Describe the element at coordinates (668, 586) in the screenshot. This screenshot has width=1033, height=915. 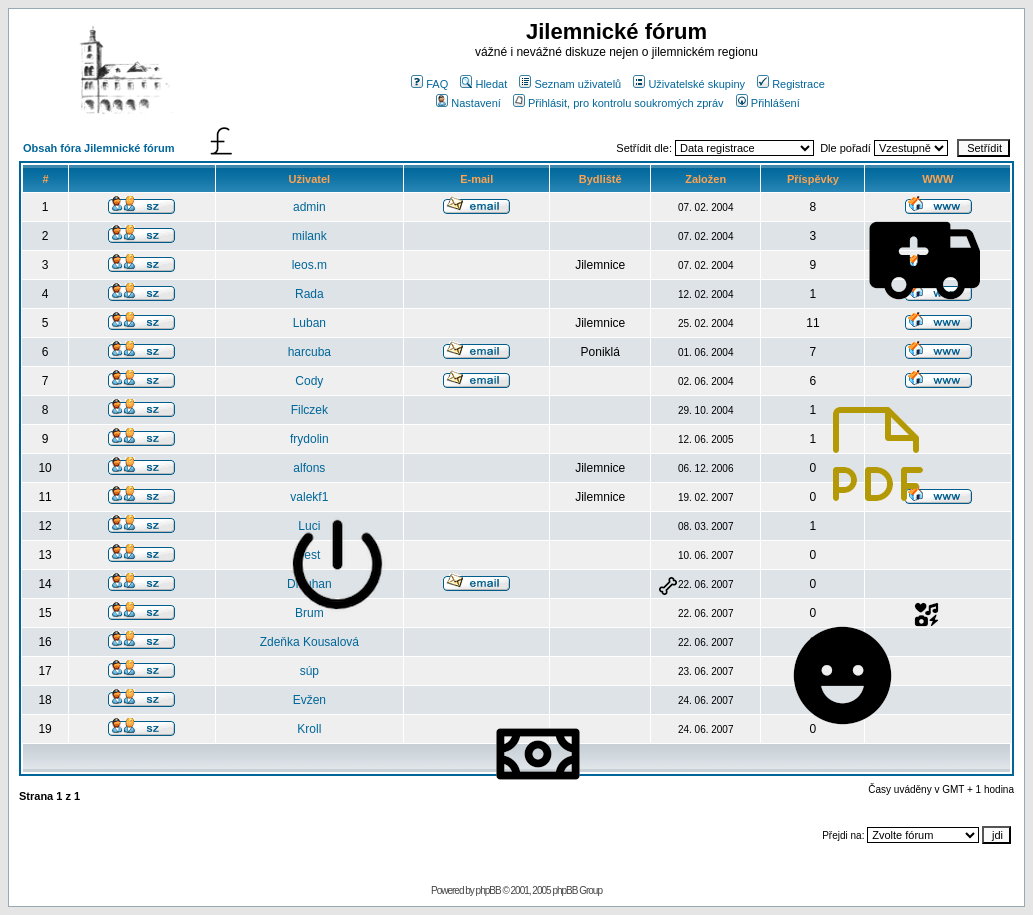
I see `access pet-related features or settings` at that location.